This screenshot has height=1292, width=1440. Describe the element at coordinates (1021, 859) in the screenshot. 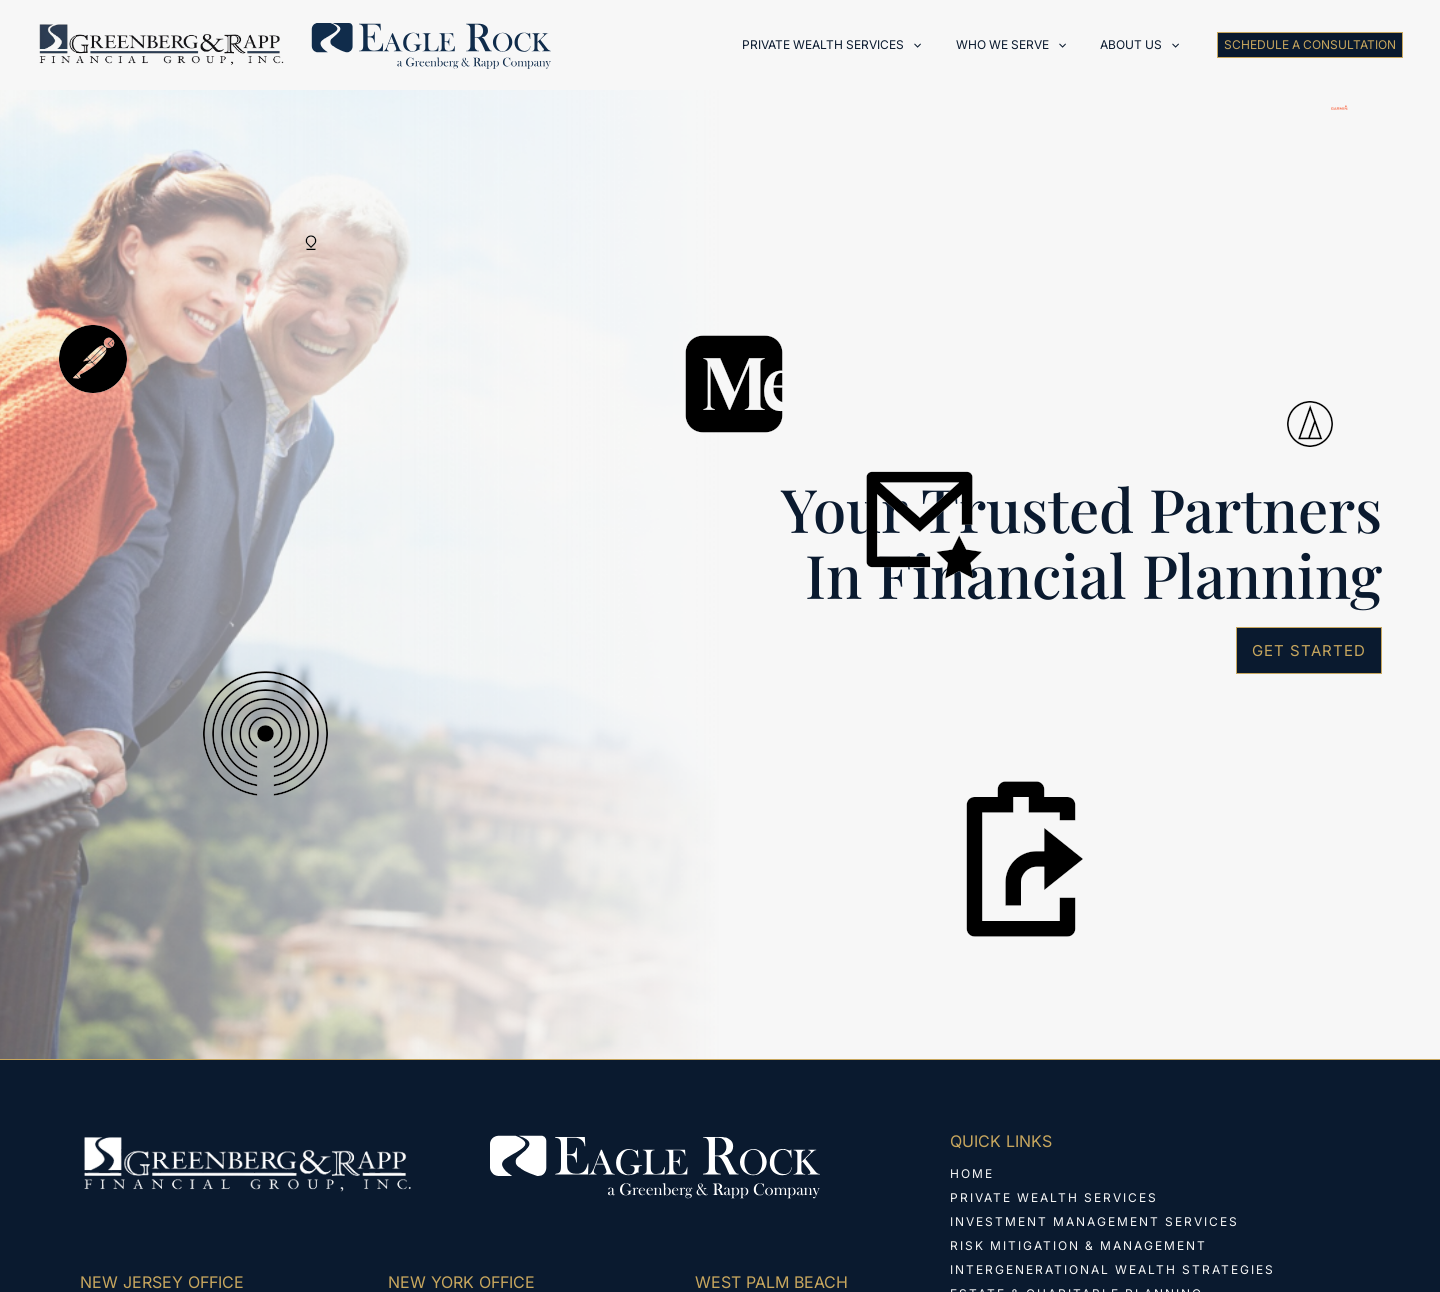

I see `share battery power with another device` at that location.